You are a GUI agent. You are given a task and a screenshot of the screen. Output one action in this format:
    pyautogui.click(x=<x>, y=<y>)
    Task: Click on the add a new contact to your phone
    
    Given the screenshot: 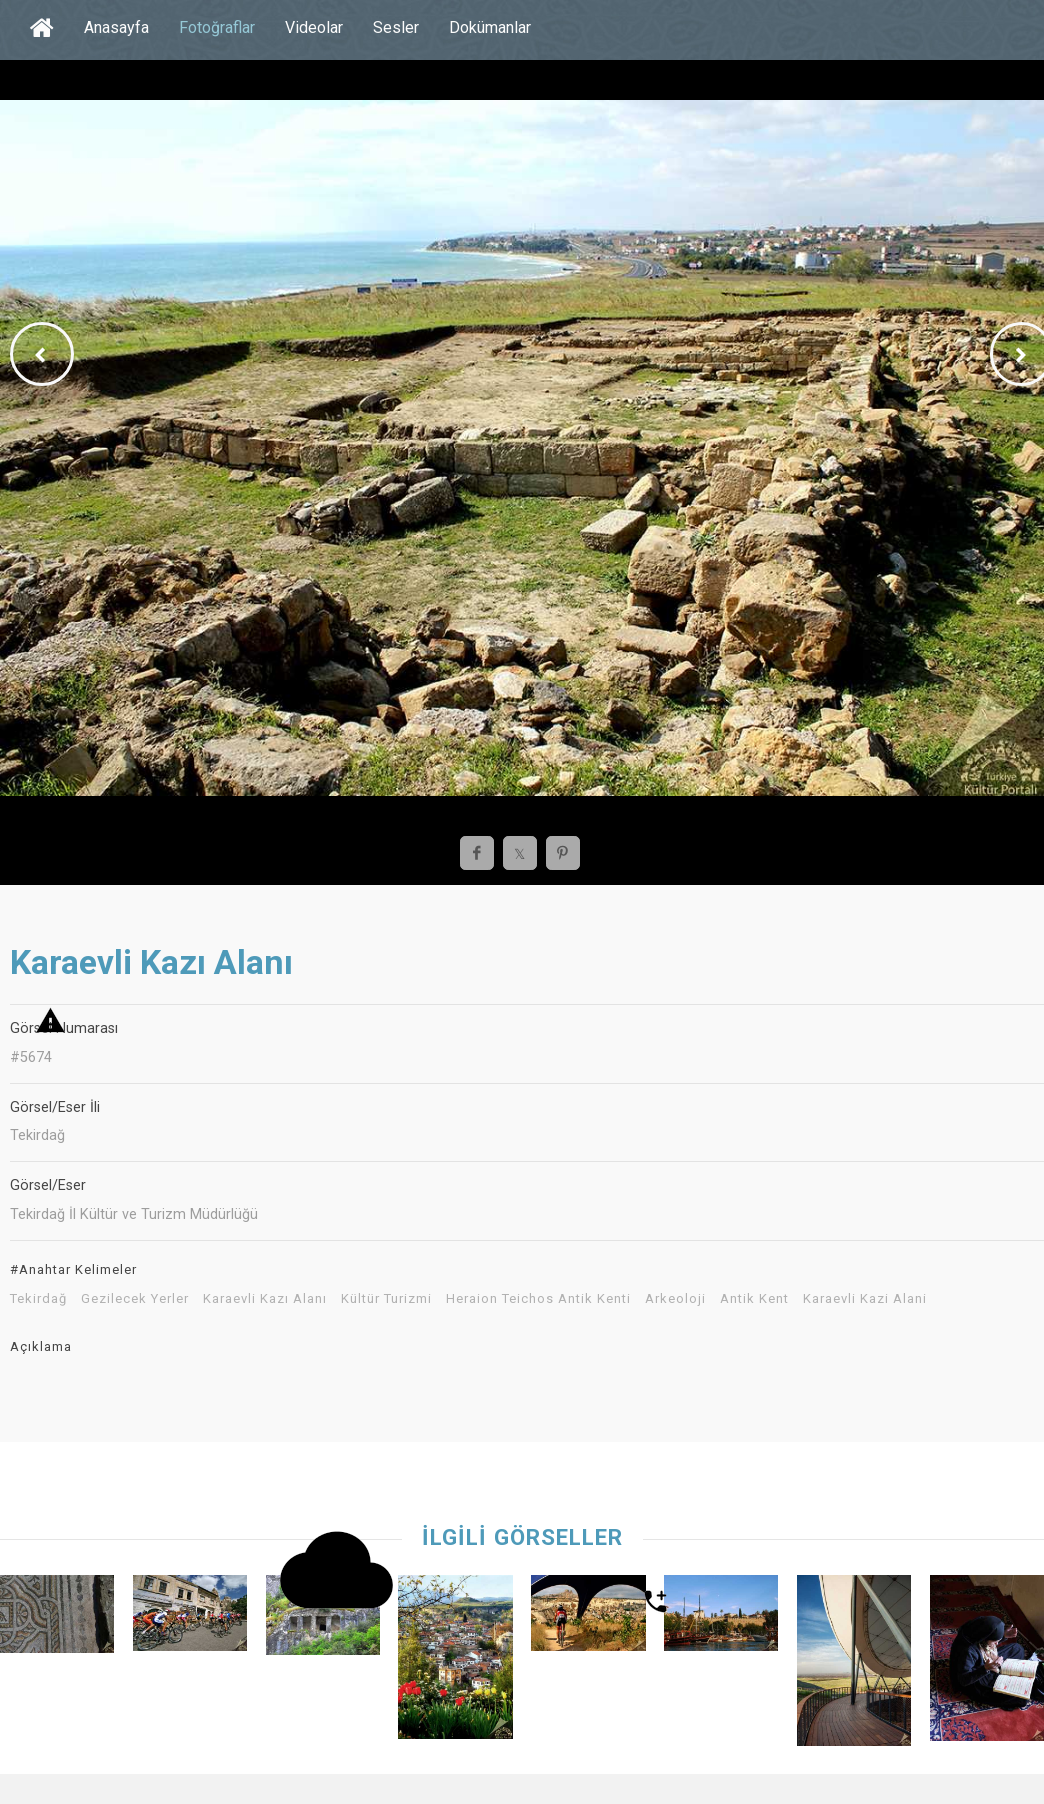 What is the action you would take?
    pyautogui.click(x=655, y=1601)
    